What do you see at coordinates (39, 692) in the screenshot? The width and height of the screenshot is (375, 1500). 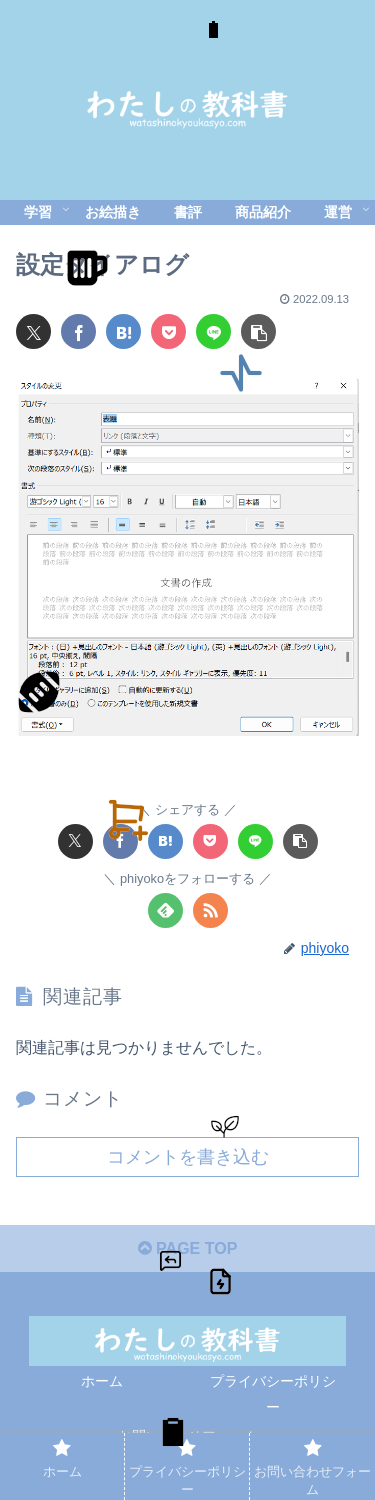 I see `access football or american sports content` at bounding box center [39, 692].